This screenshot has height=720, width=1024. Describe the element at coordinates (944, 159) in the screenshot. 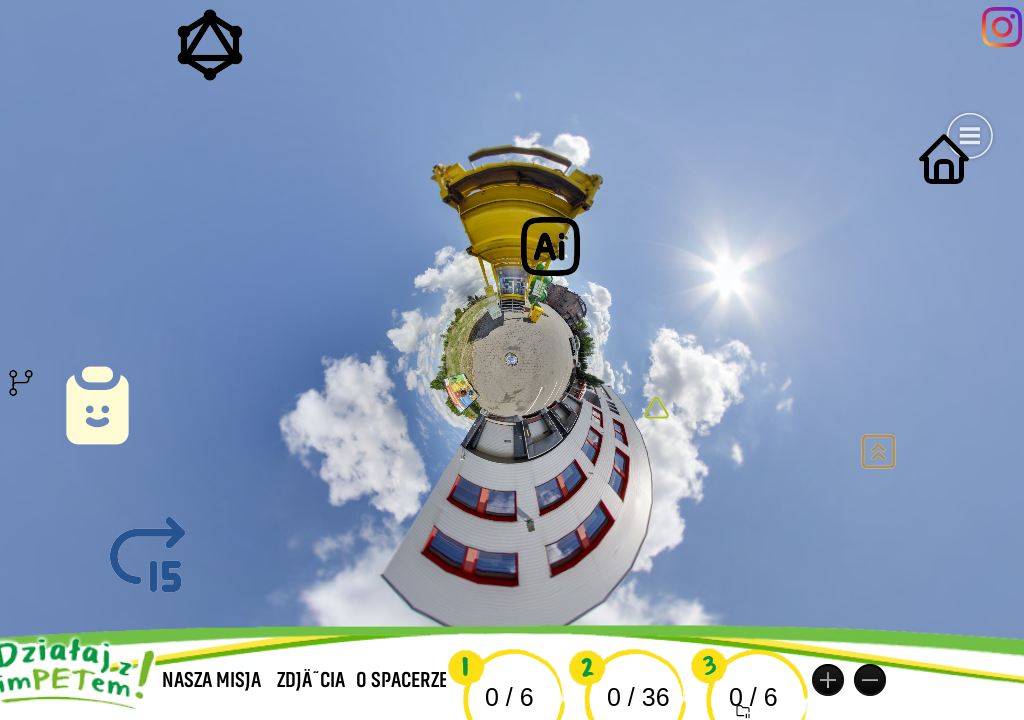

I see `navigate to the home screen` at that location.